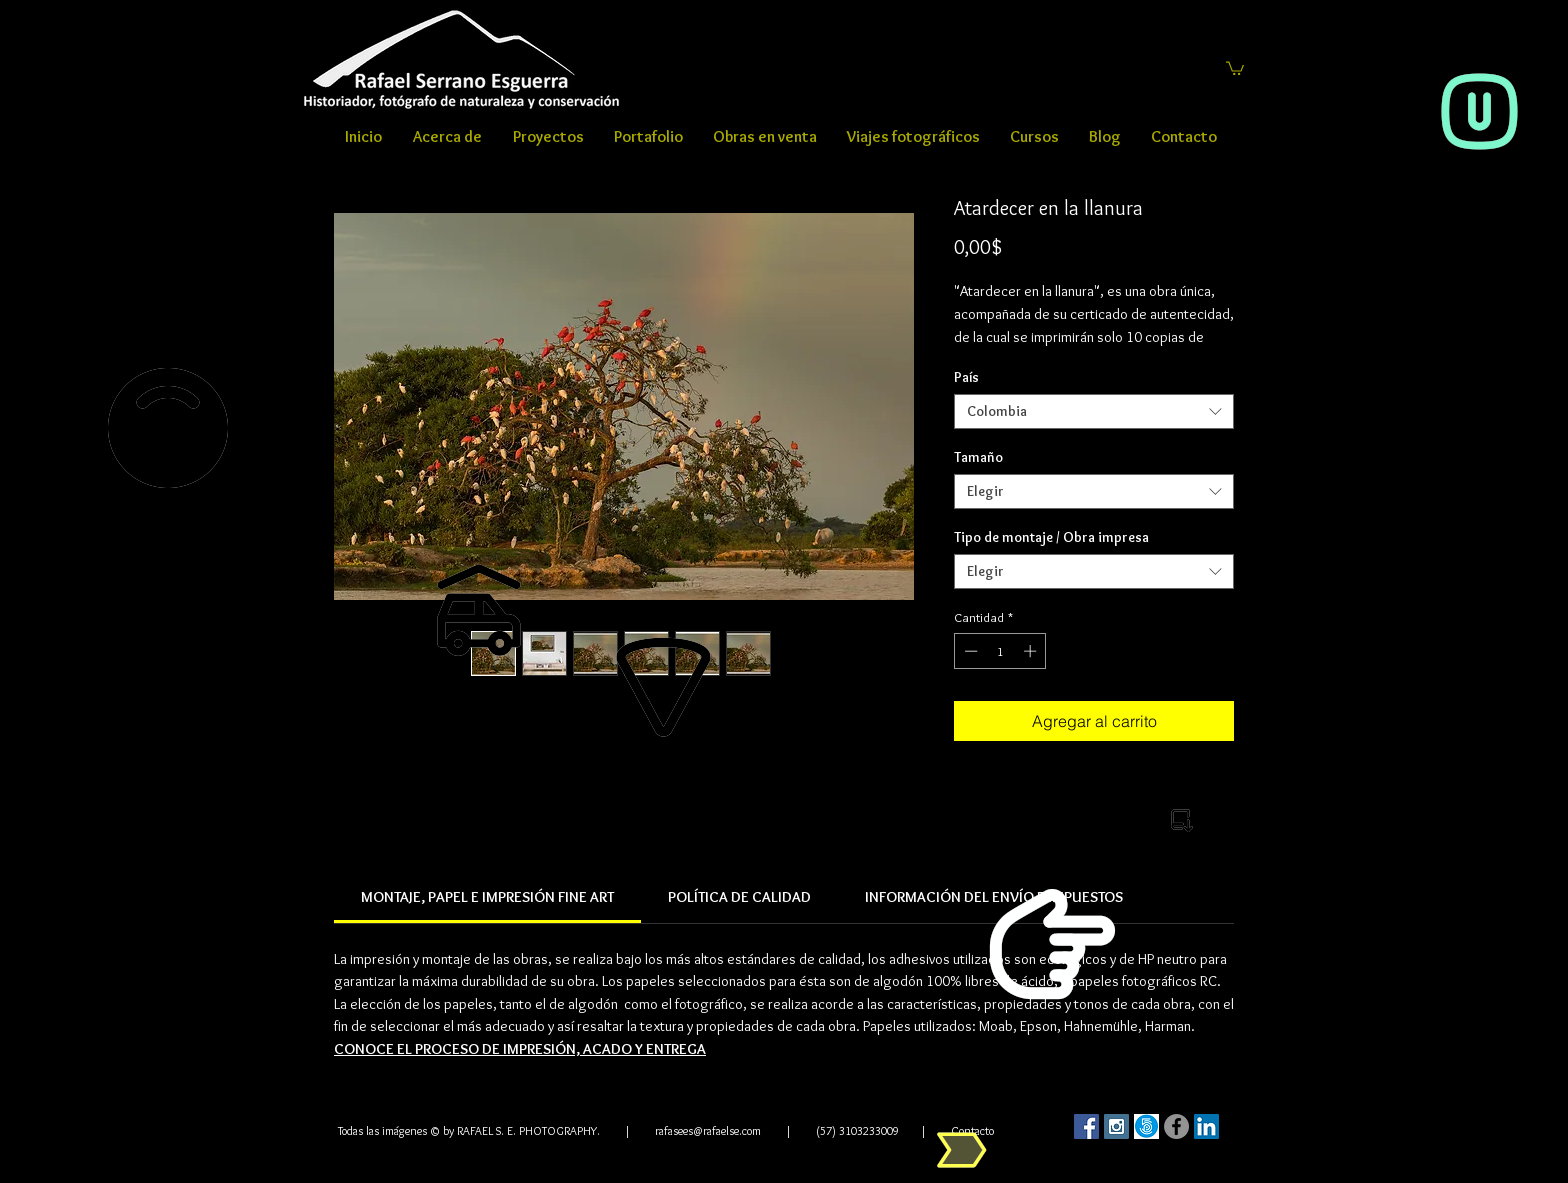 This screenshot has width=1568, height=1183. I want to click on download an ebook or publication, so click(1181, 819).